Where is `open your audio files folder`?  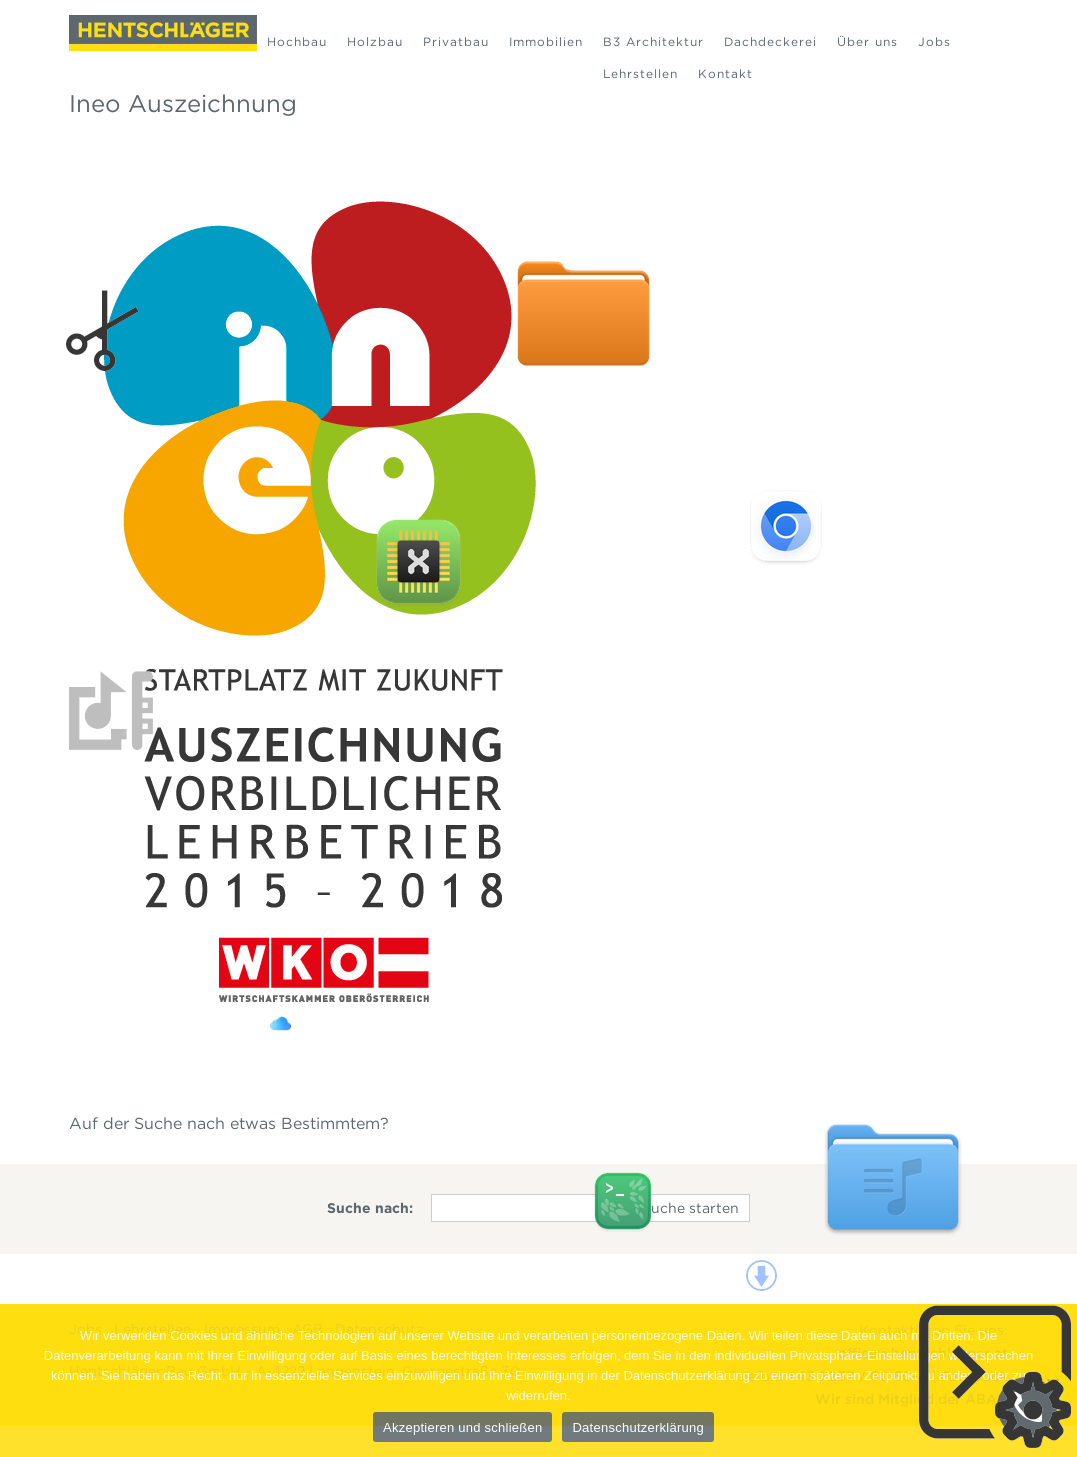 open your audio files folder is located at coordinates (893, 1177).